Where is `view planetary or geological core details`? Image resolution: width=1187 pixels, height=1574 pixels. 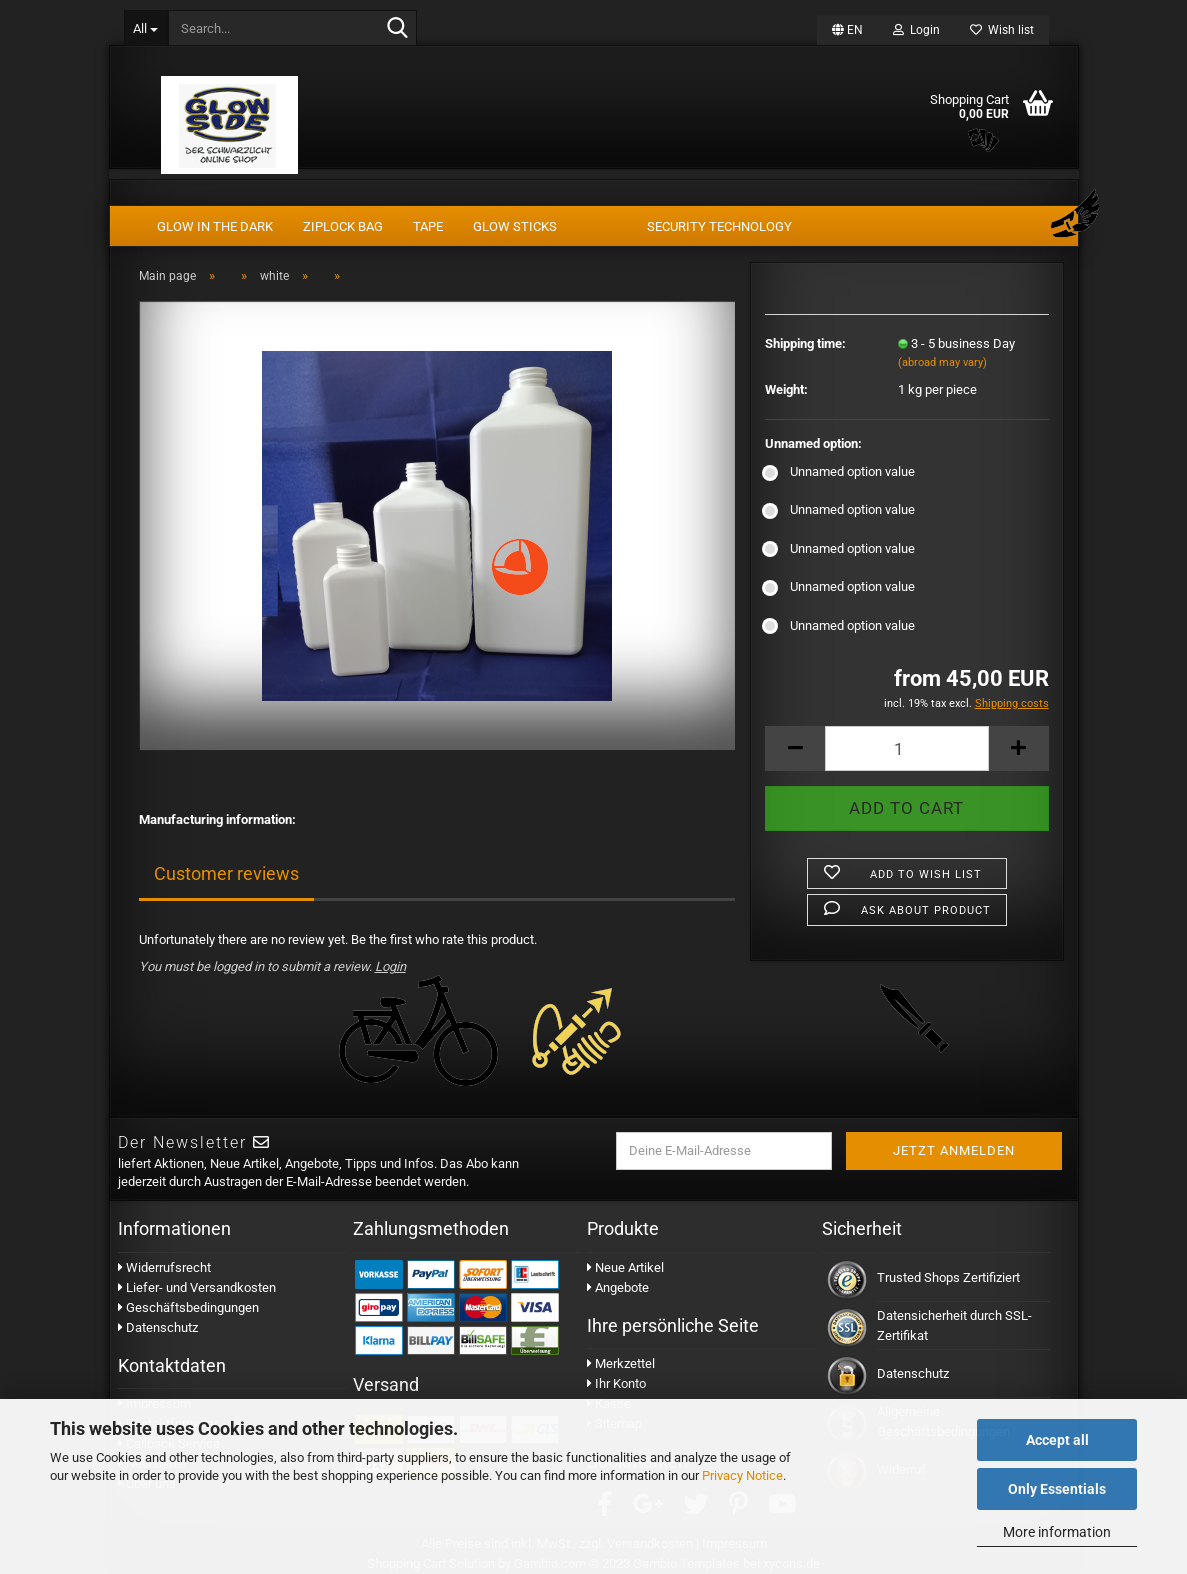 view planetary or geological core details is located at coordinates (520, 567).